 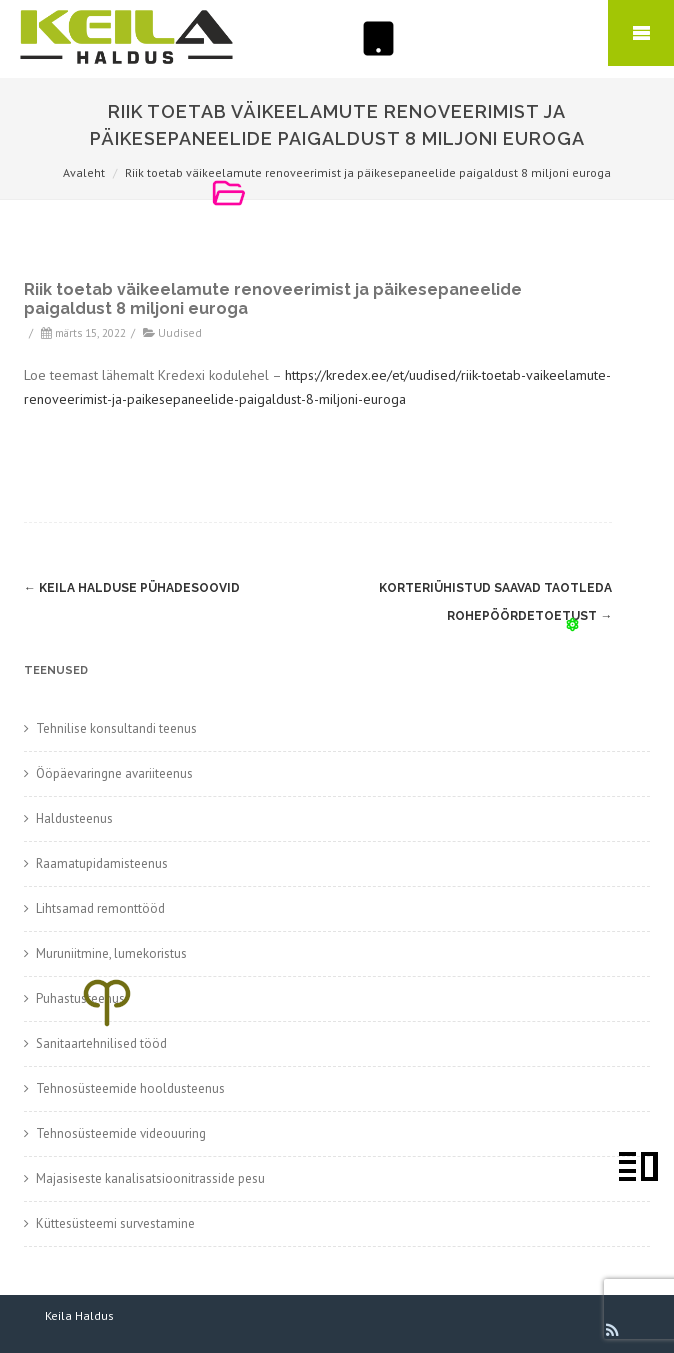 I want to click on tablet device with home button, so click(x=378, y=38).